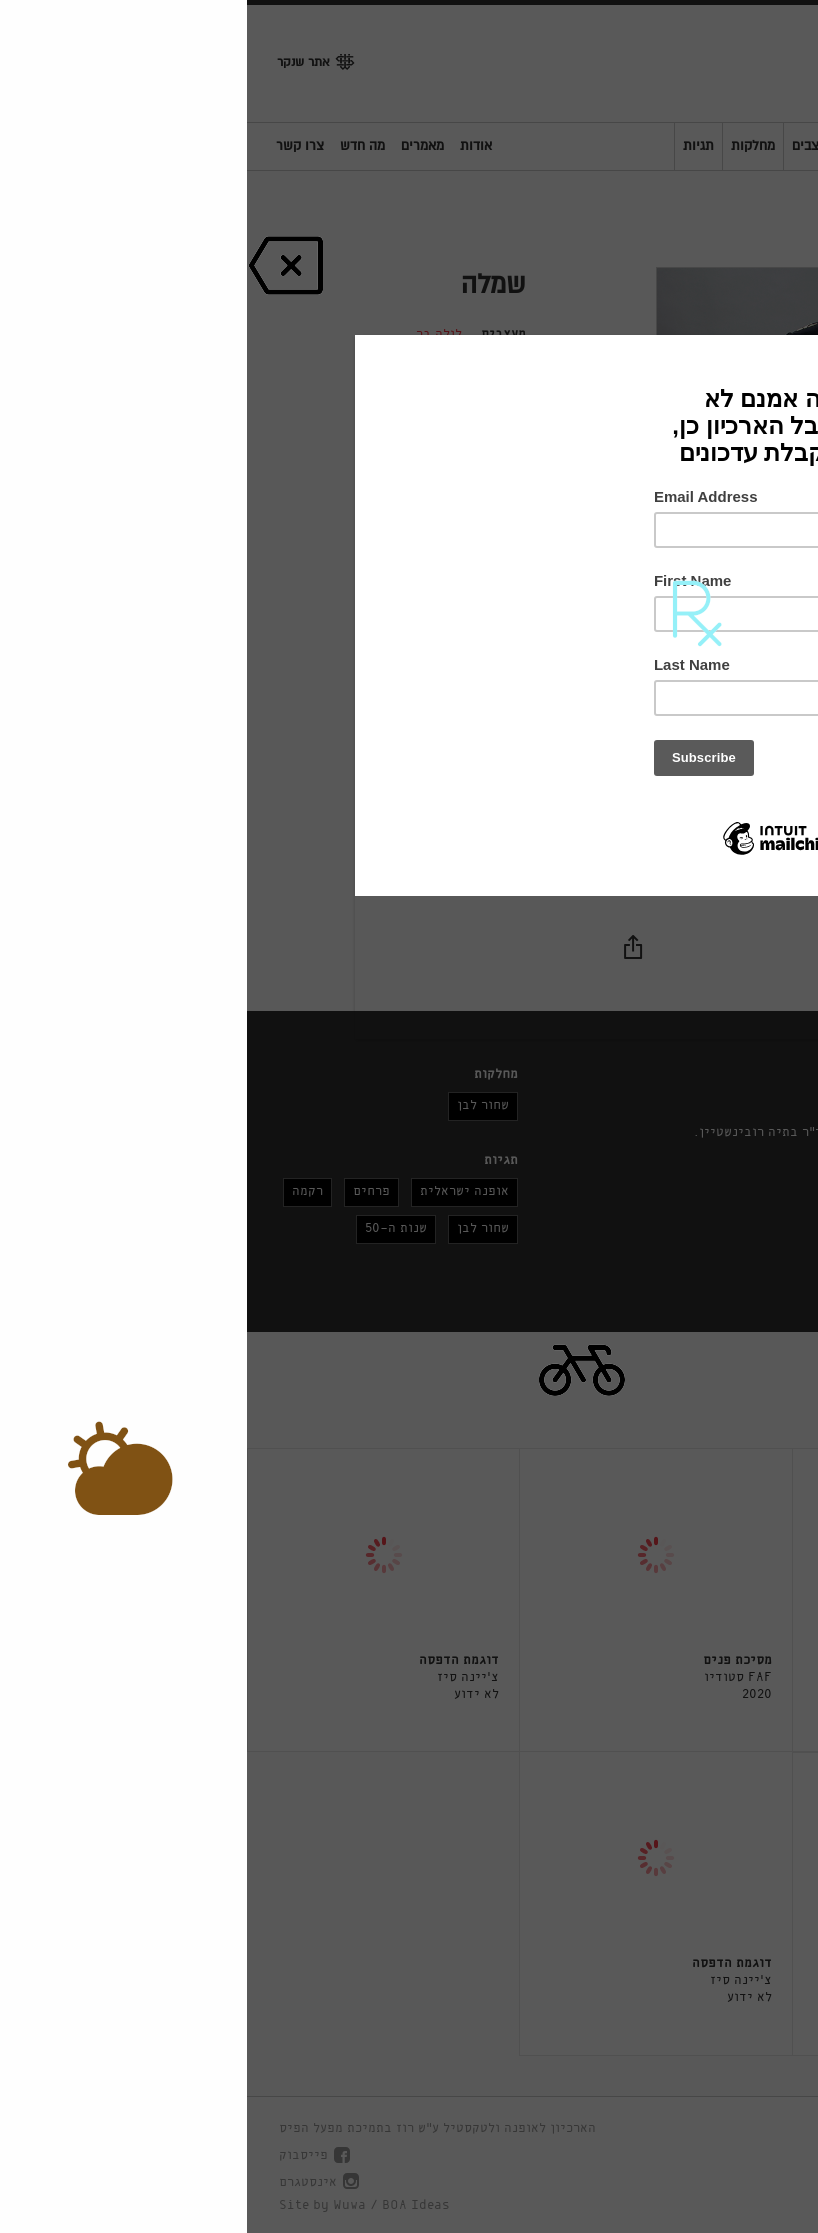 Image resolution: width=818 pixels, height=2233 pixels. What do you see at coordinates (694, 613) in the screenshot?
I see `view prescription details` at bounding box center [694, 613].